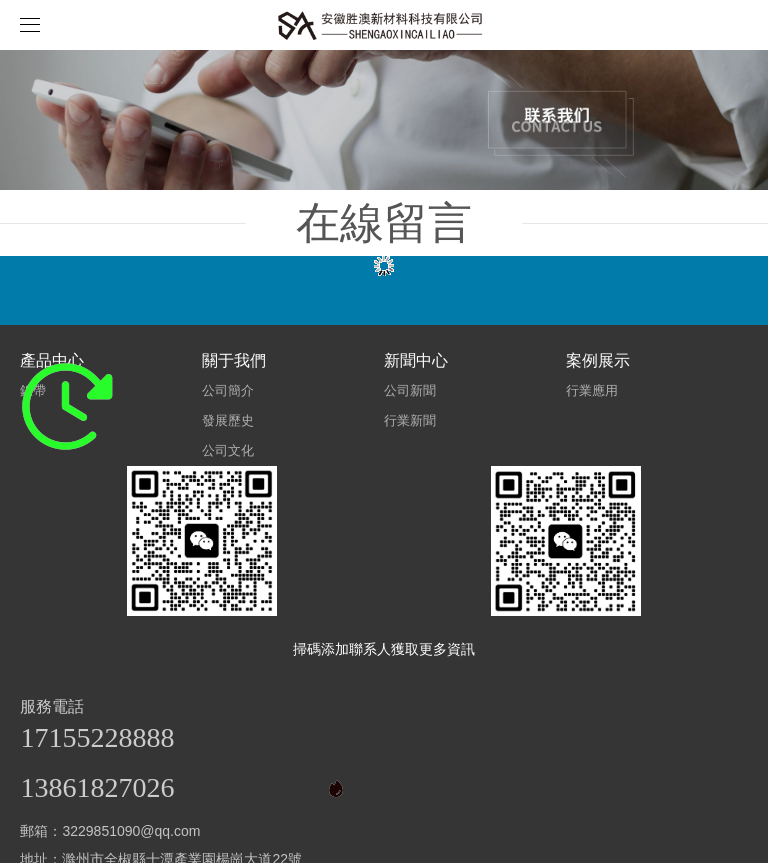 The image size is (768, 863). I want to click on restore from history, so click(65, 406).